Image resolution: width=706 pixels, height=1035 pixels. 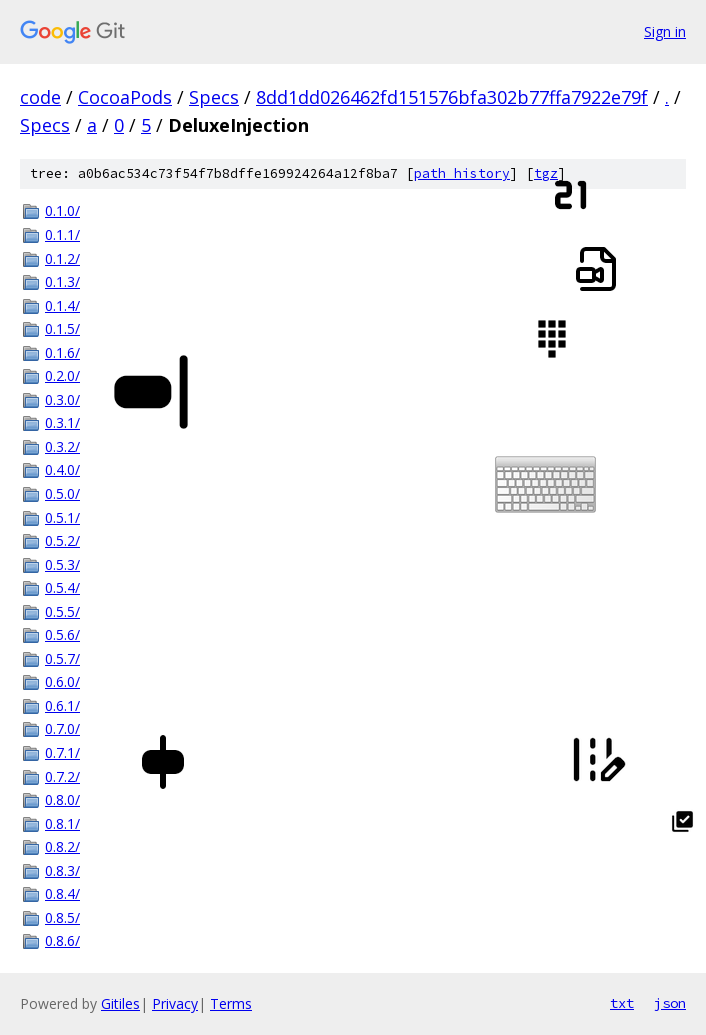 What do you see at coordinates (598, 269) in the screenshot?
I see `open a video file` at bounding box center [598, 269].